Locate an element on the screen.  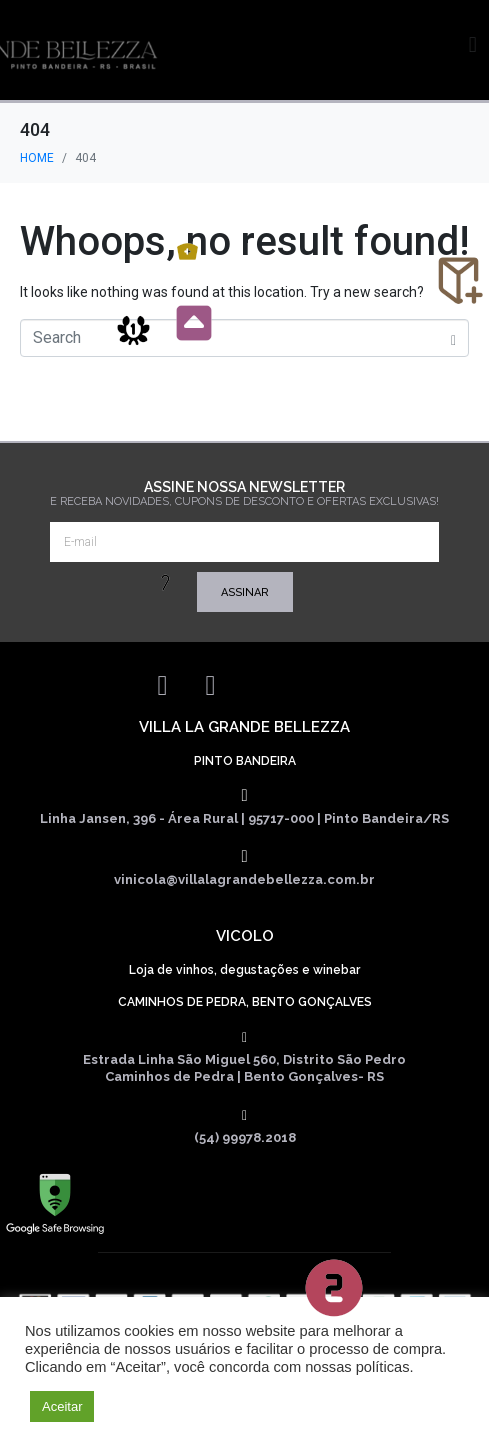
add a new 3D object or prism shape is located at coordinates (458, 279).